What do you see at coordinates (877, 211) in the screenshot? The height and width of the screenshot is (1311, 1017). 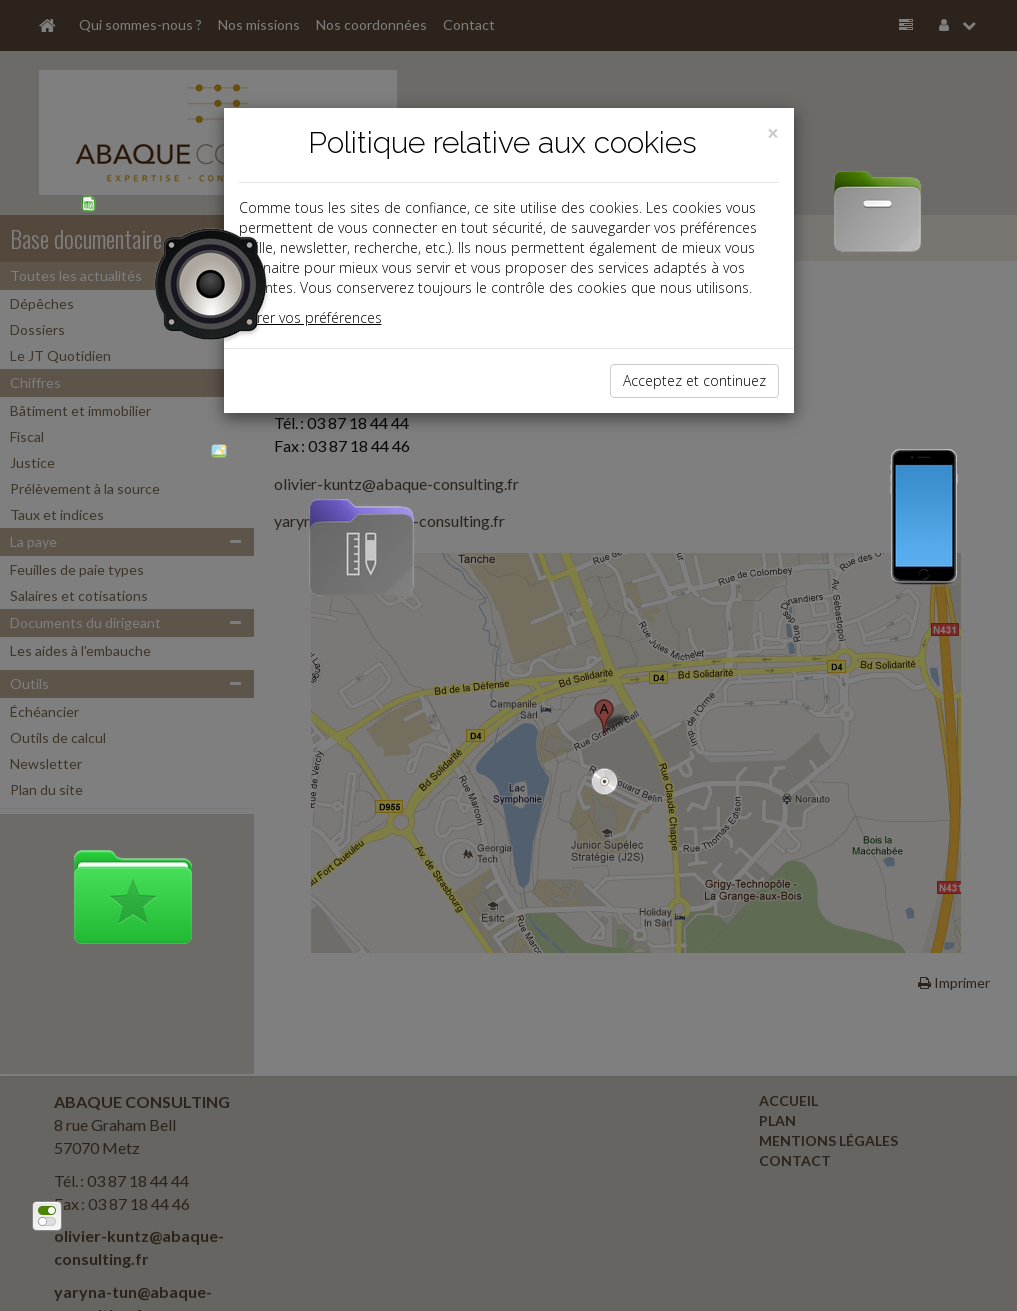 I see `open file manager application` at bounding box center [877, 211].